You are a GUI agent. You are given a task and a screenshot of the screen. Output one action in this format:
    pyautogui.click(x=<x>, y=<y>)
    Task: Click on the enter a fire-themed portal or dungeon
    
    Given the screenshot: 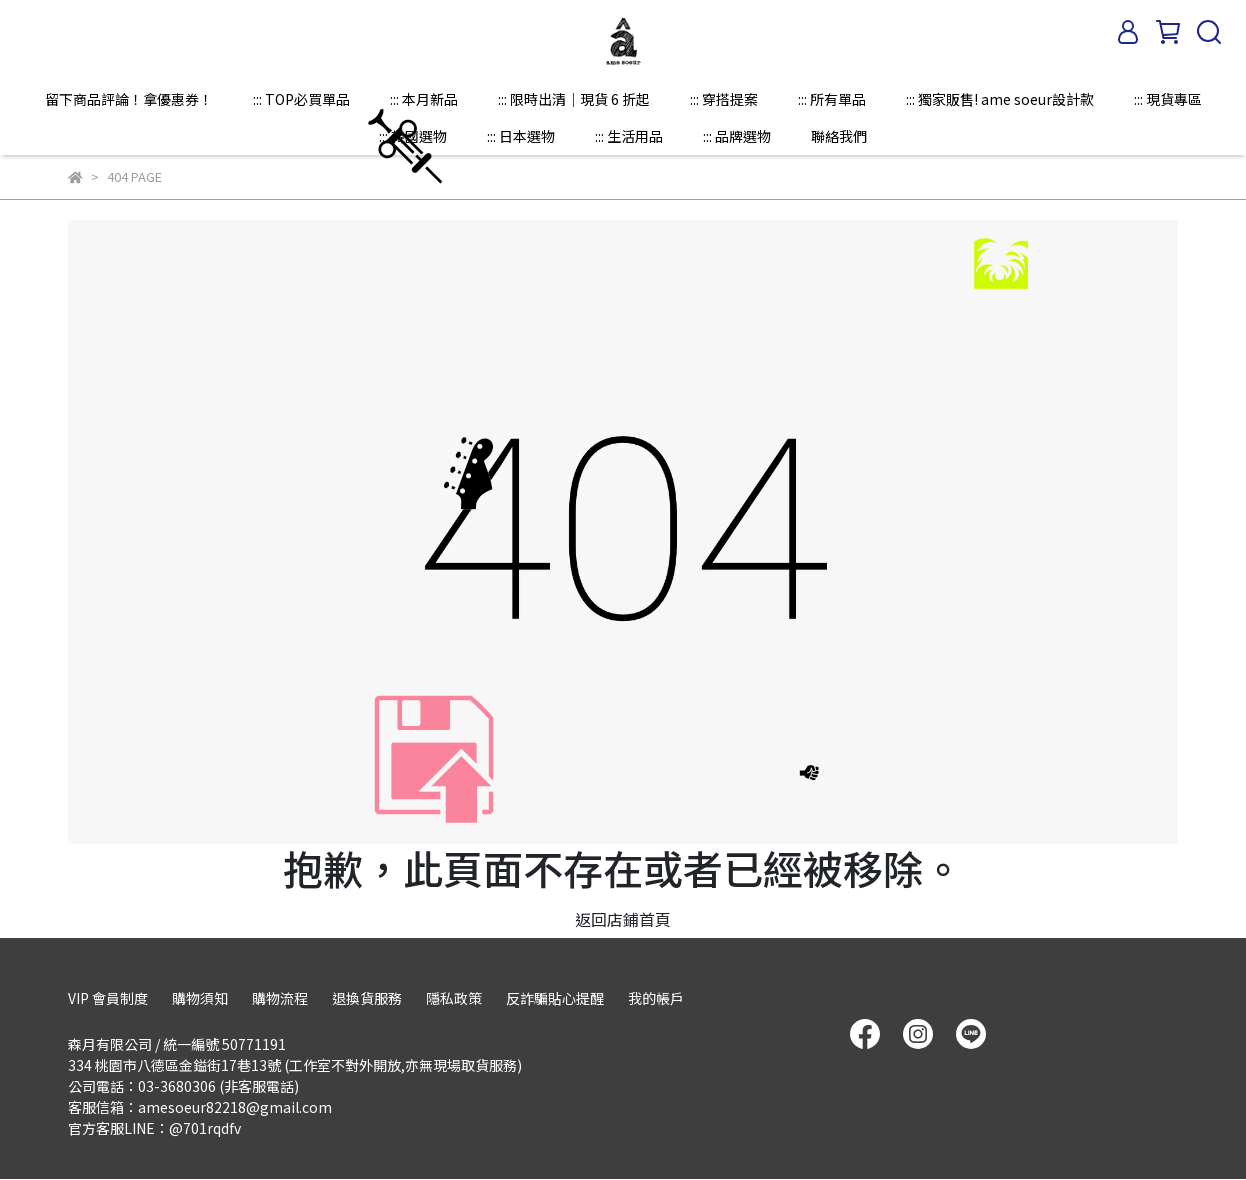 What is the action you would take?
    pyautogui.click(x=1001, y=262)
    